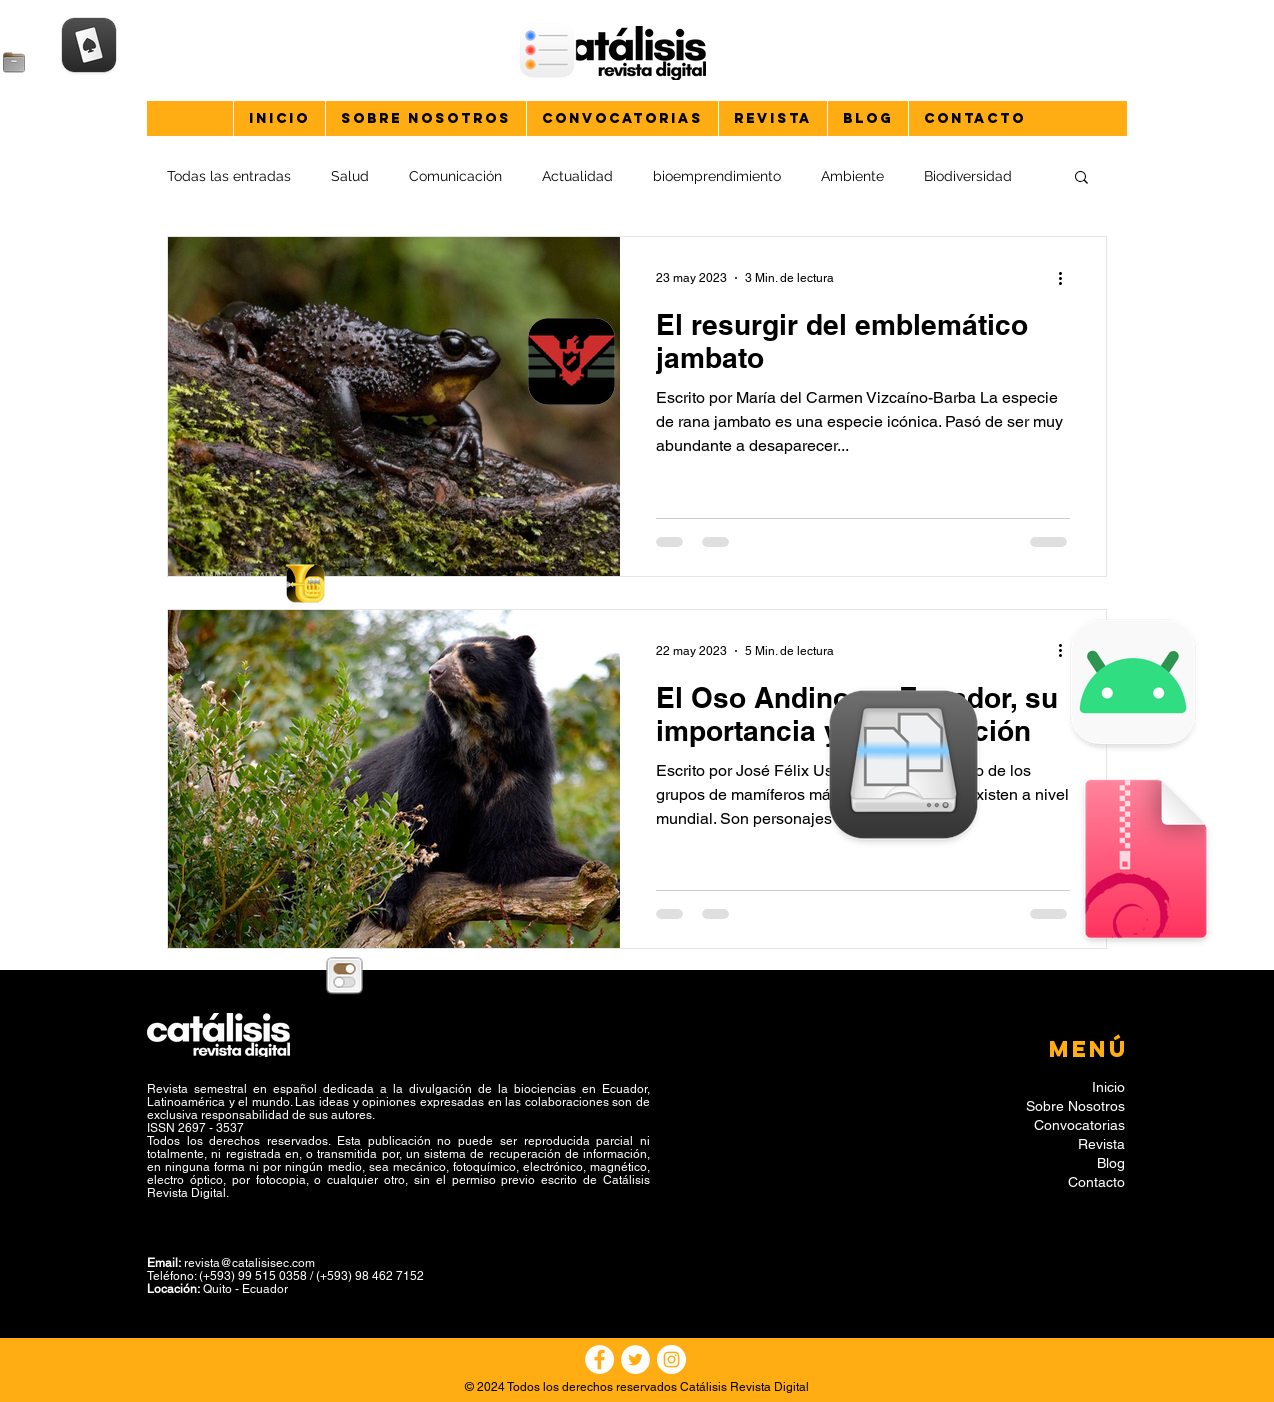  Describe the element at coordinates (14, 62) in the screenshot. I see `open the file manager application` at that location.